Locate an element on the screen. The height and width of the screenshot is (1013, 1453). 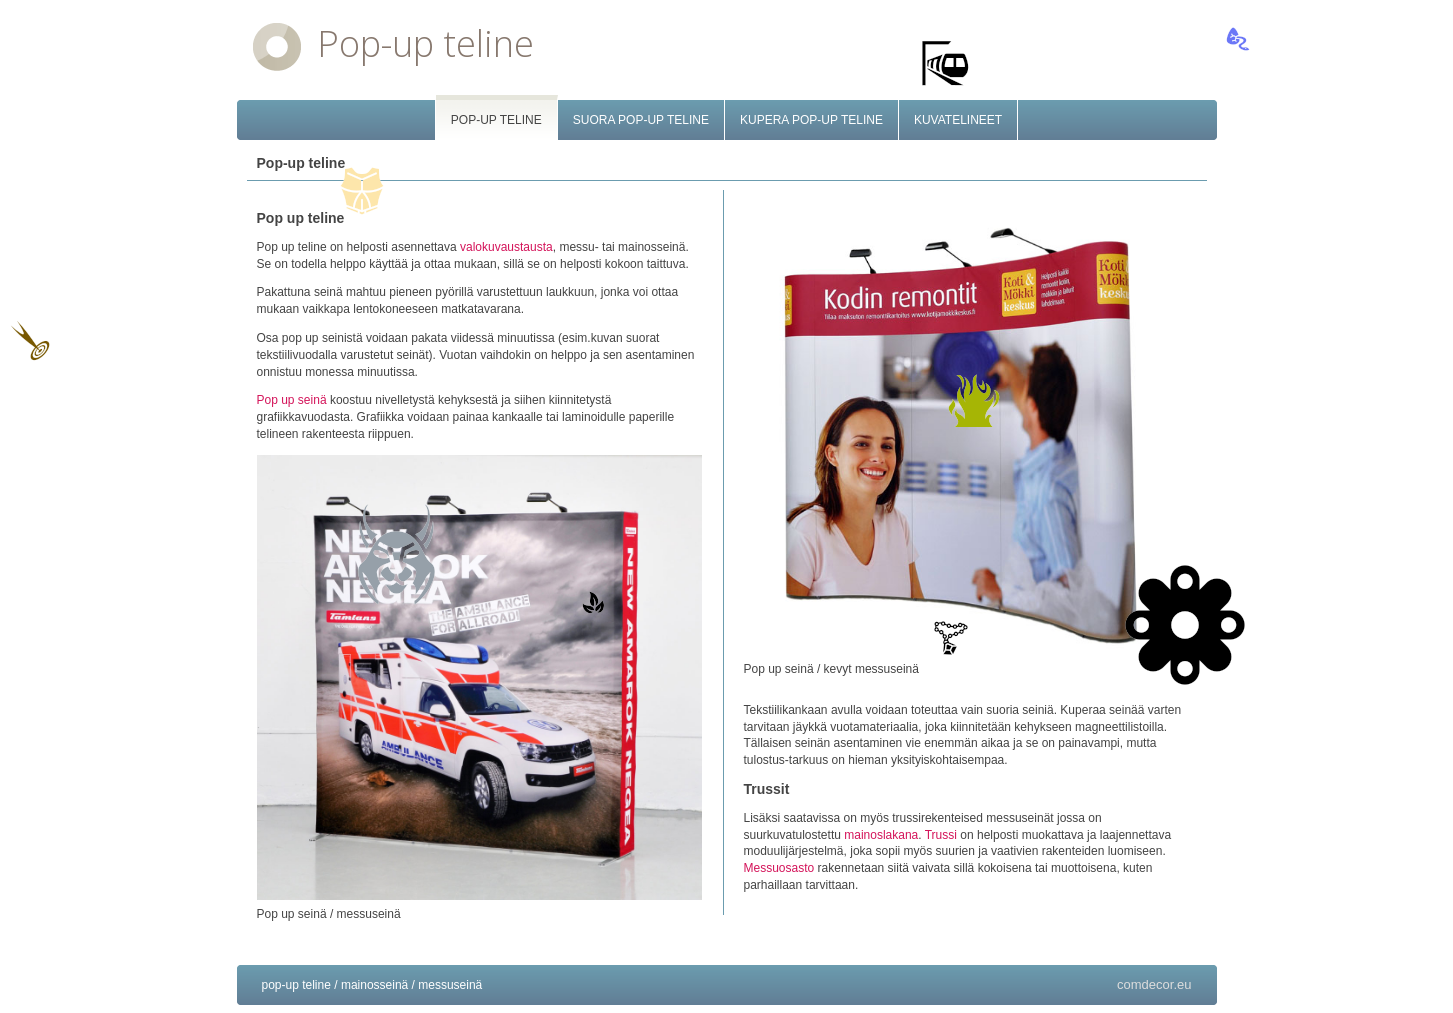
indicates a snake egg hatching in a game is located at coordinates (1238, 39).